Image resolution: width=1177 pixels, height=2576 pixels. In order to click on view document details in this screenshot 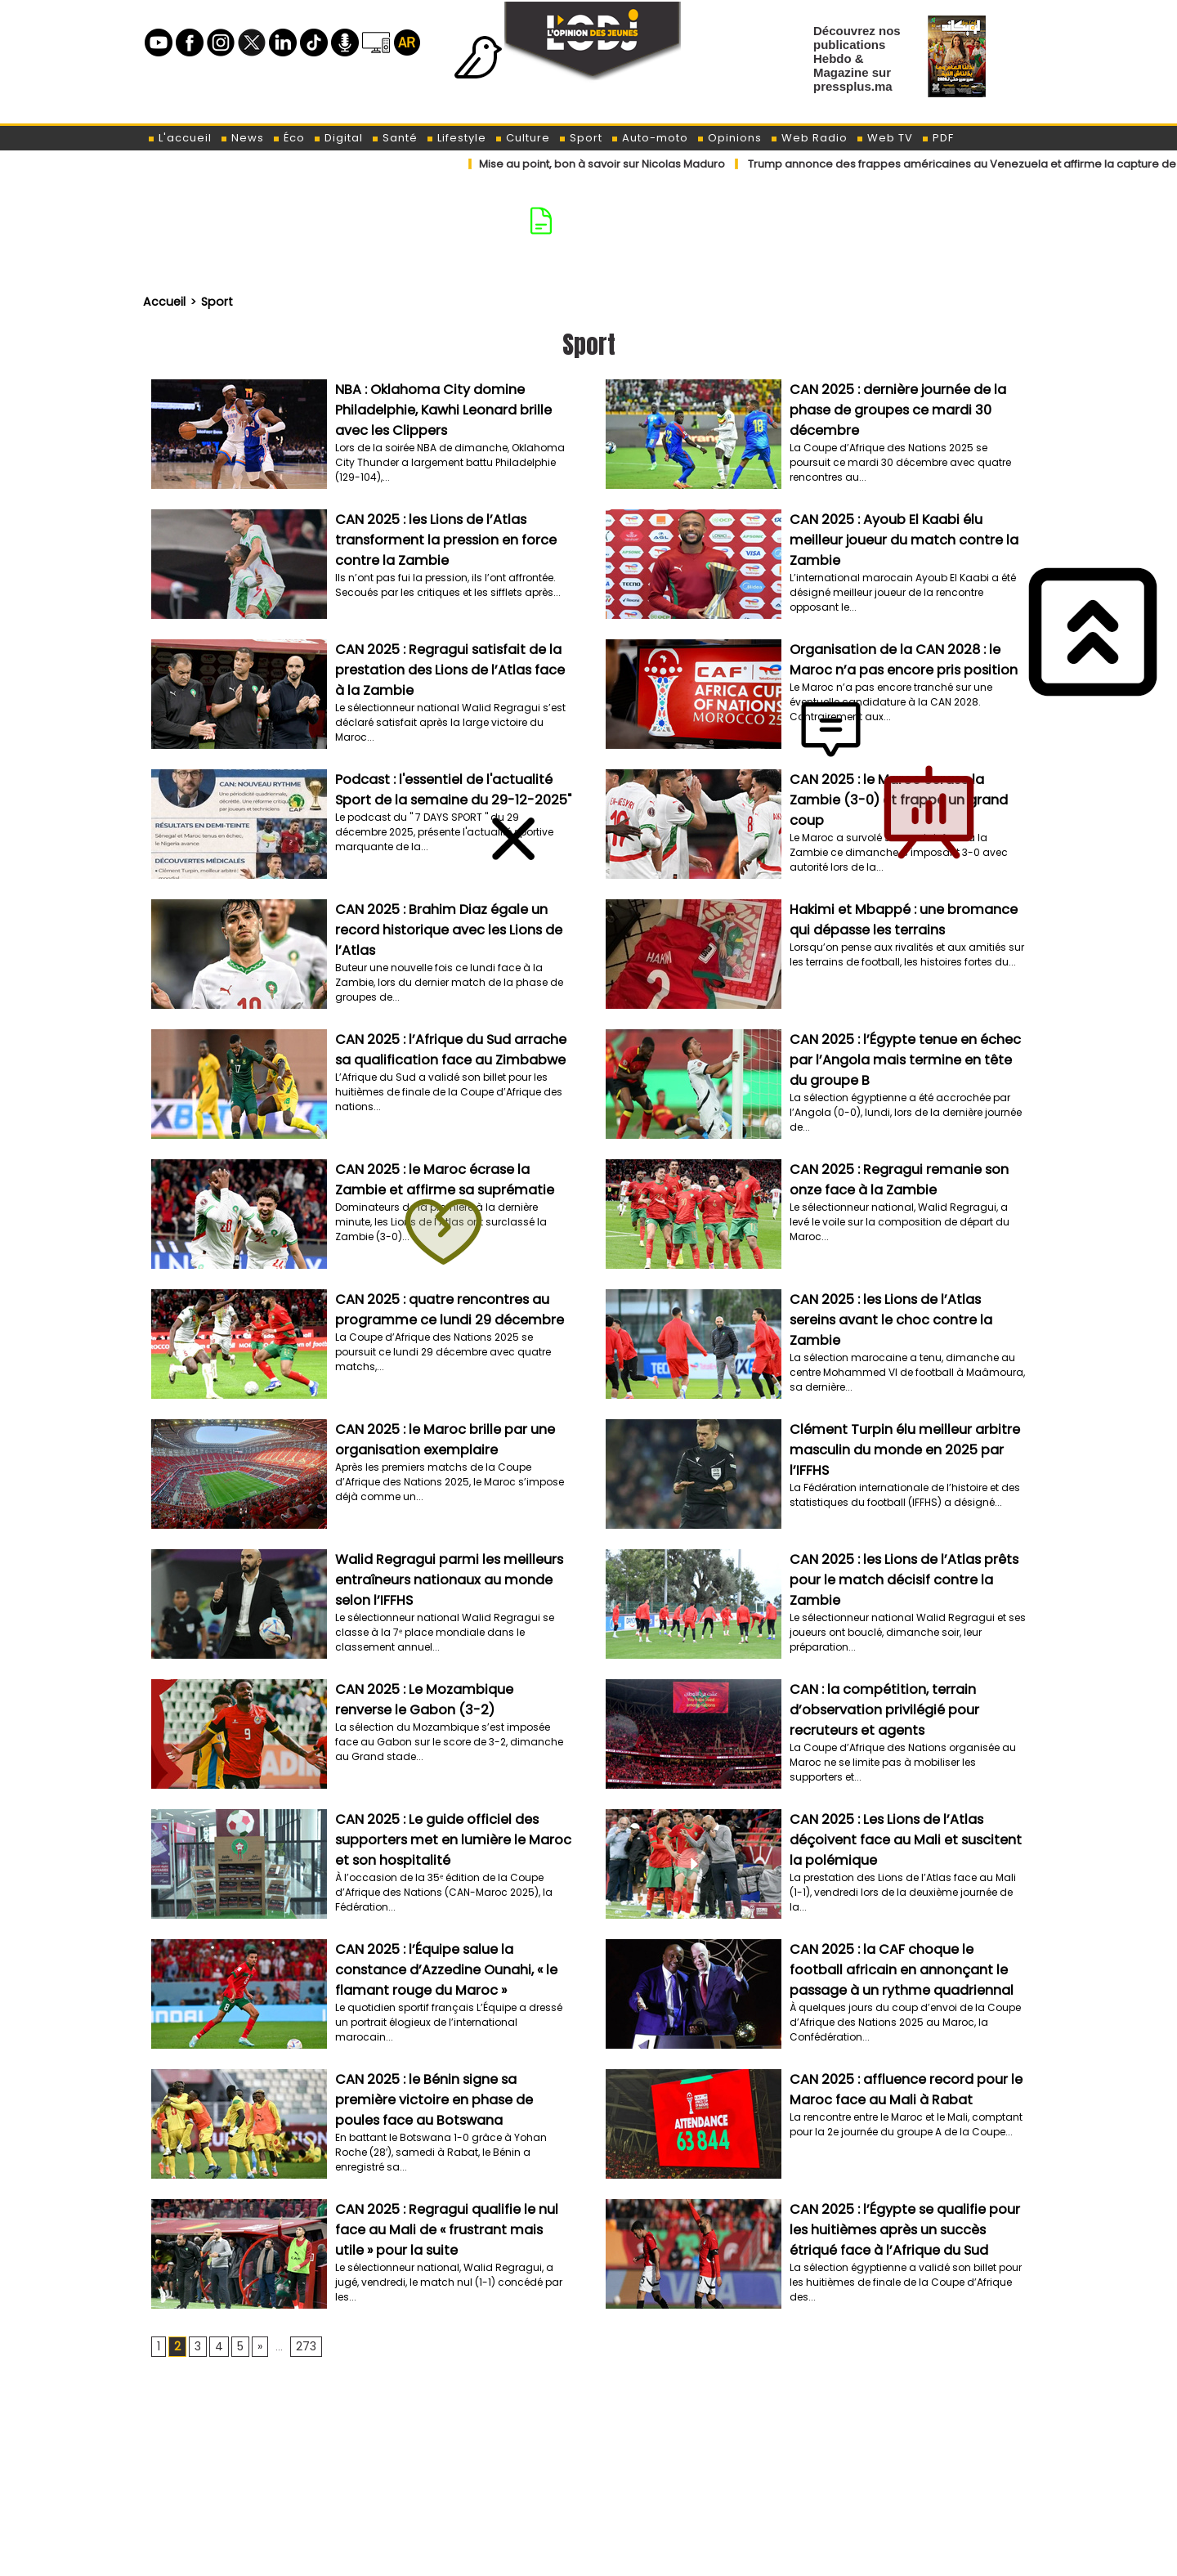, I will do `click(541, 221)`.